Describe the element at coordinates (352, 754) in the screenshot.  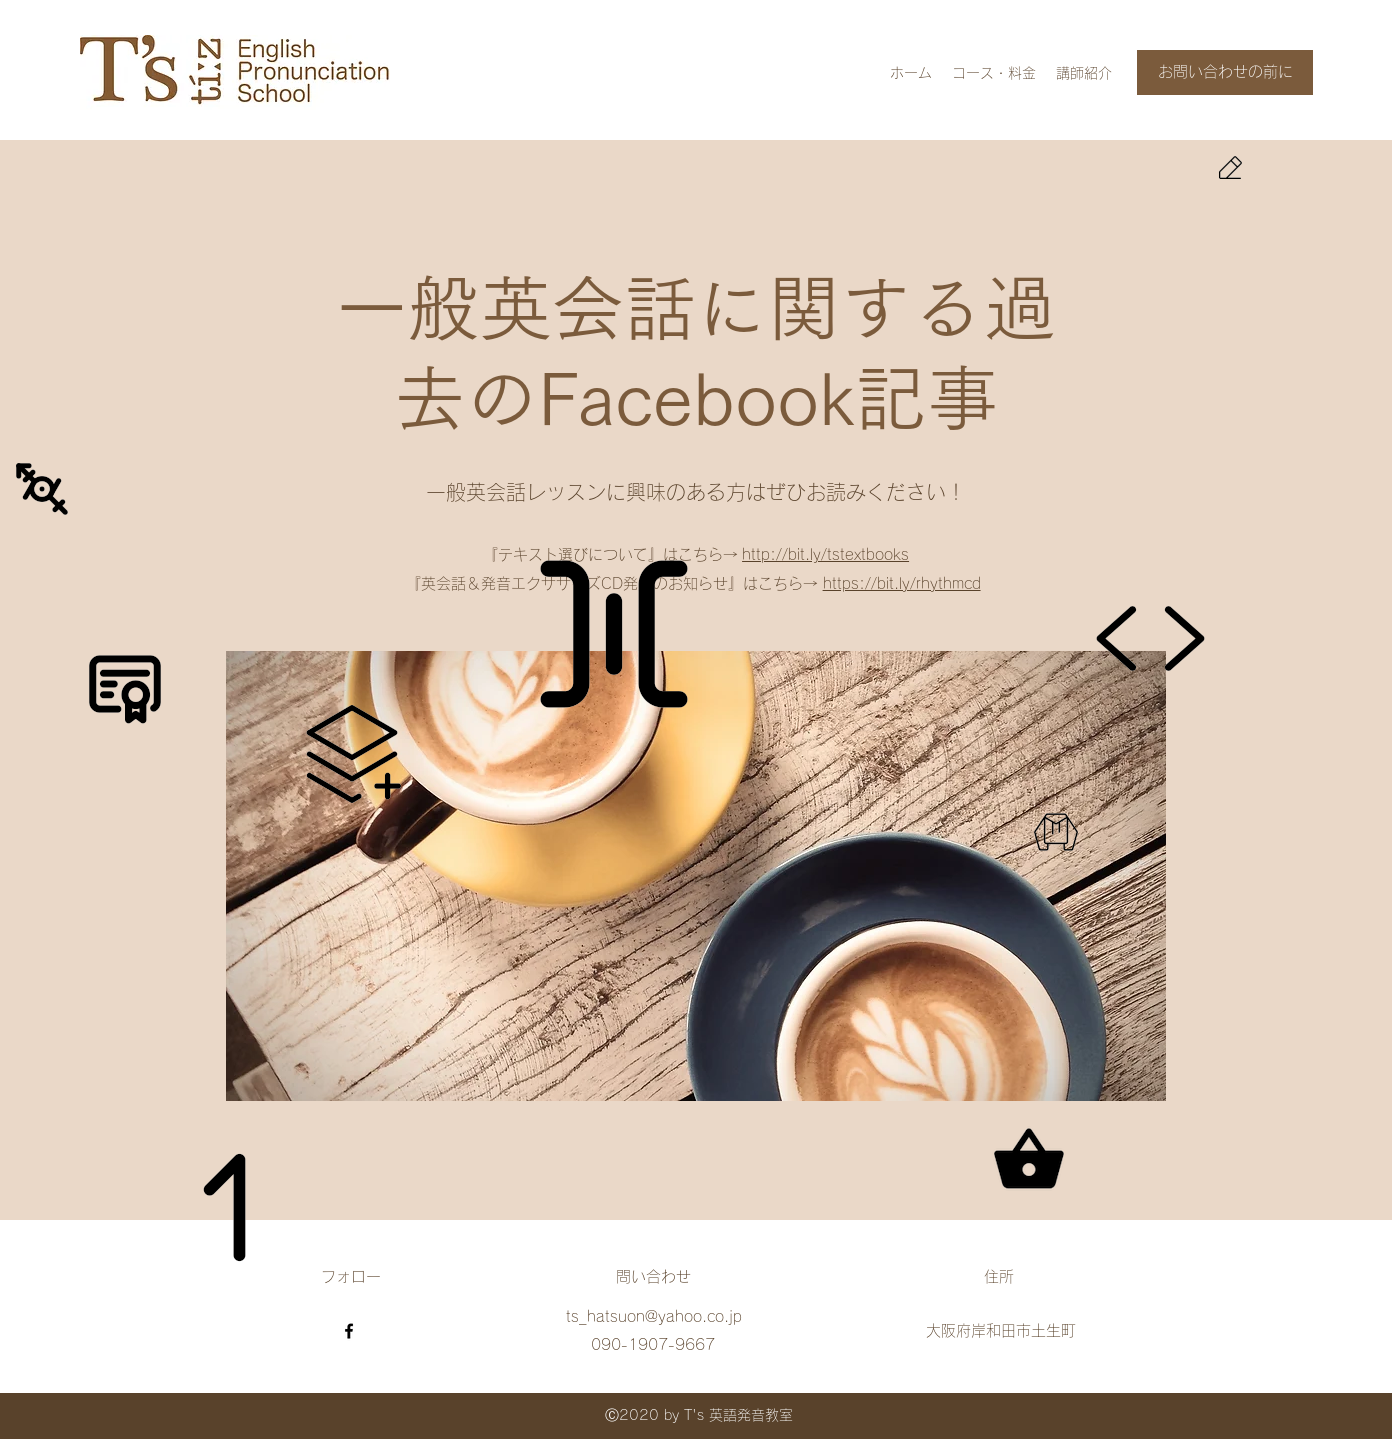
I see `add a new layer to the stack` at that location.